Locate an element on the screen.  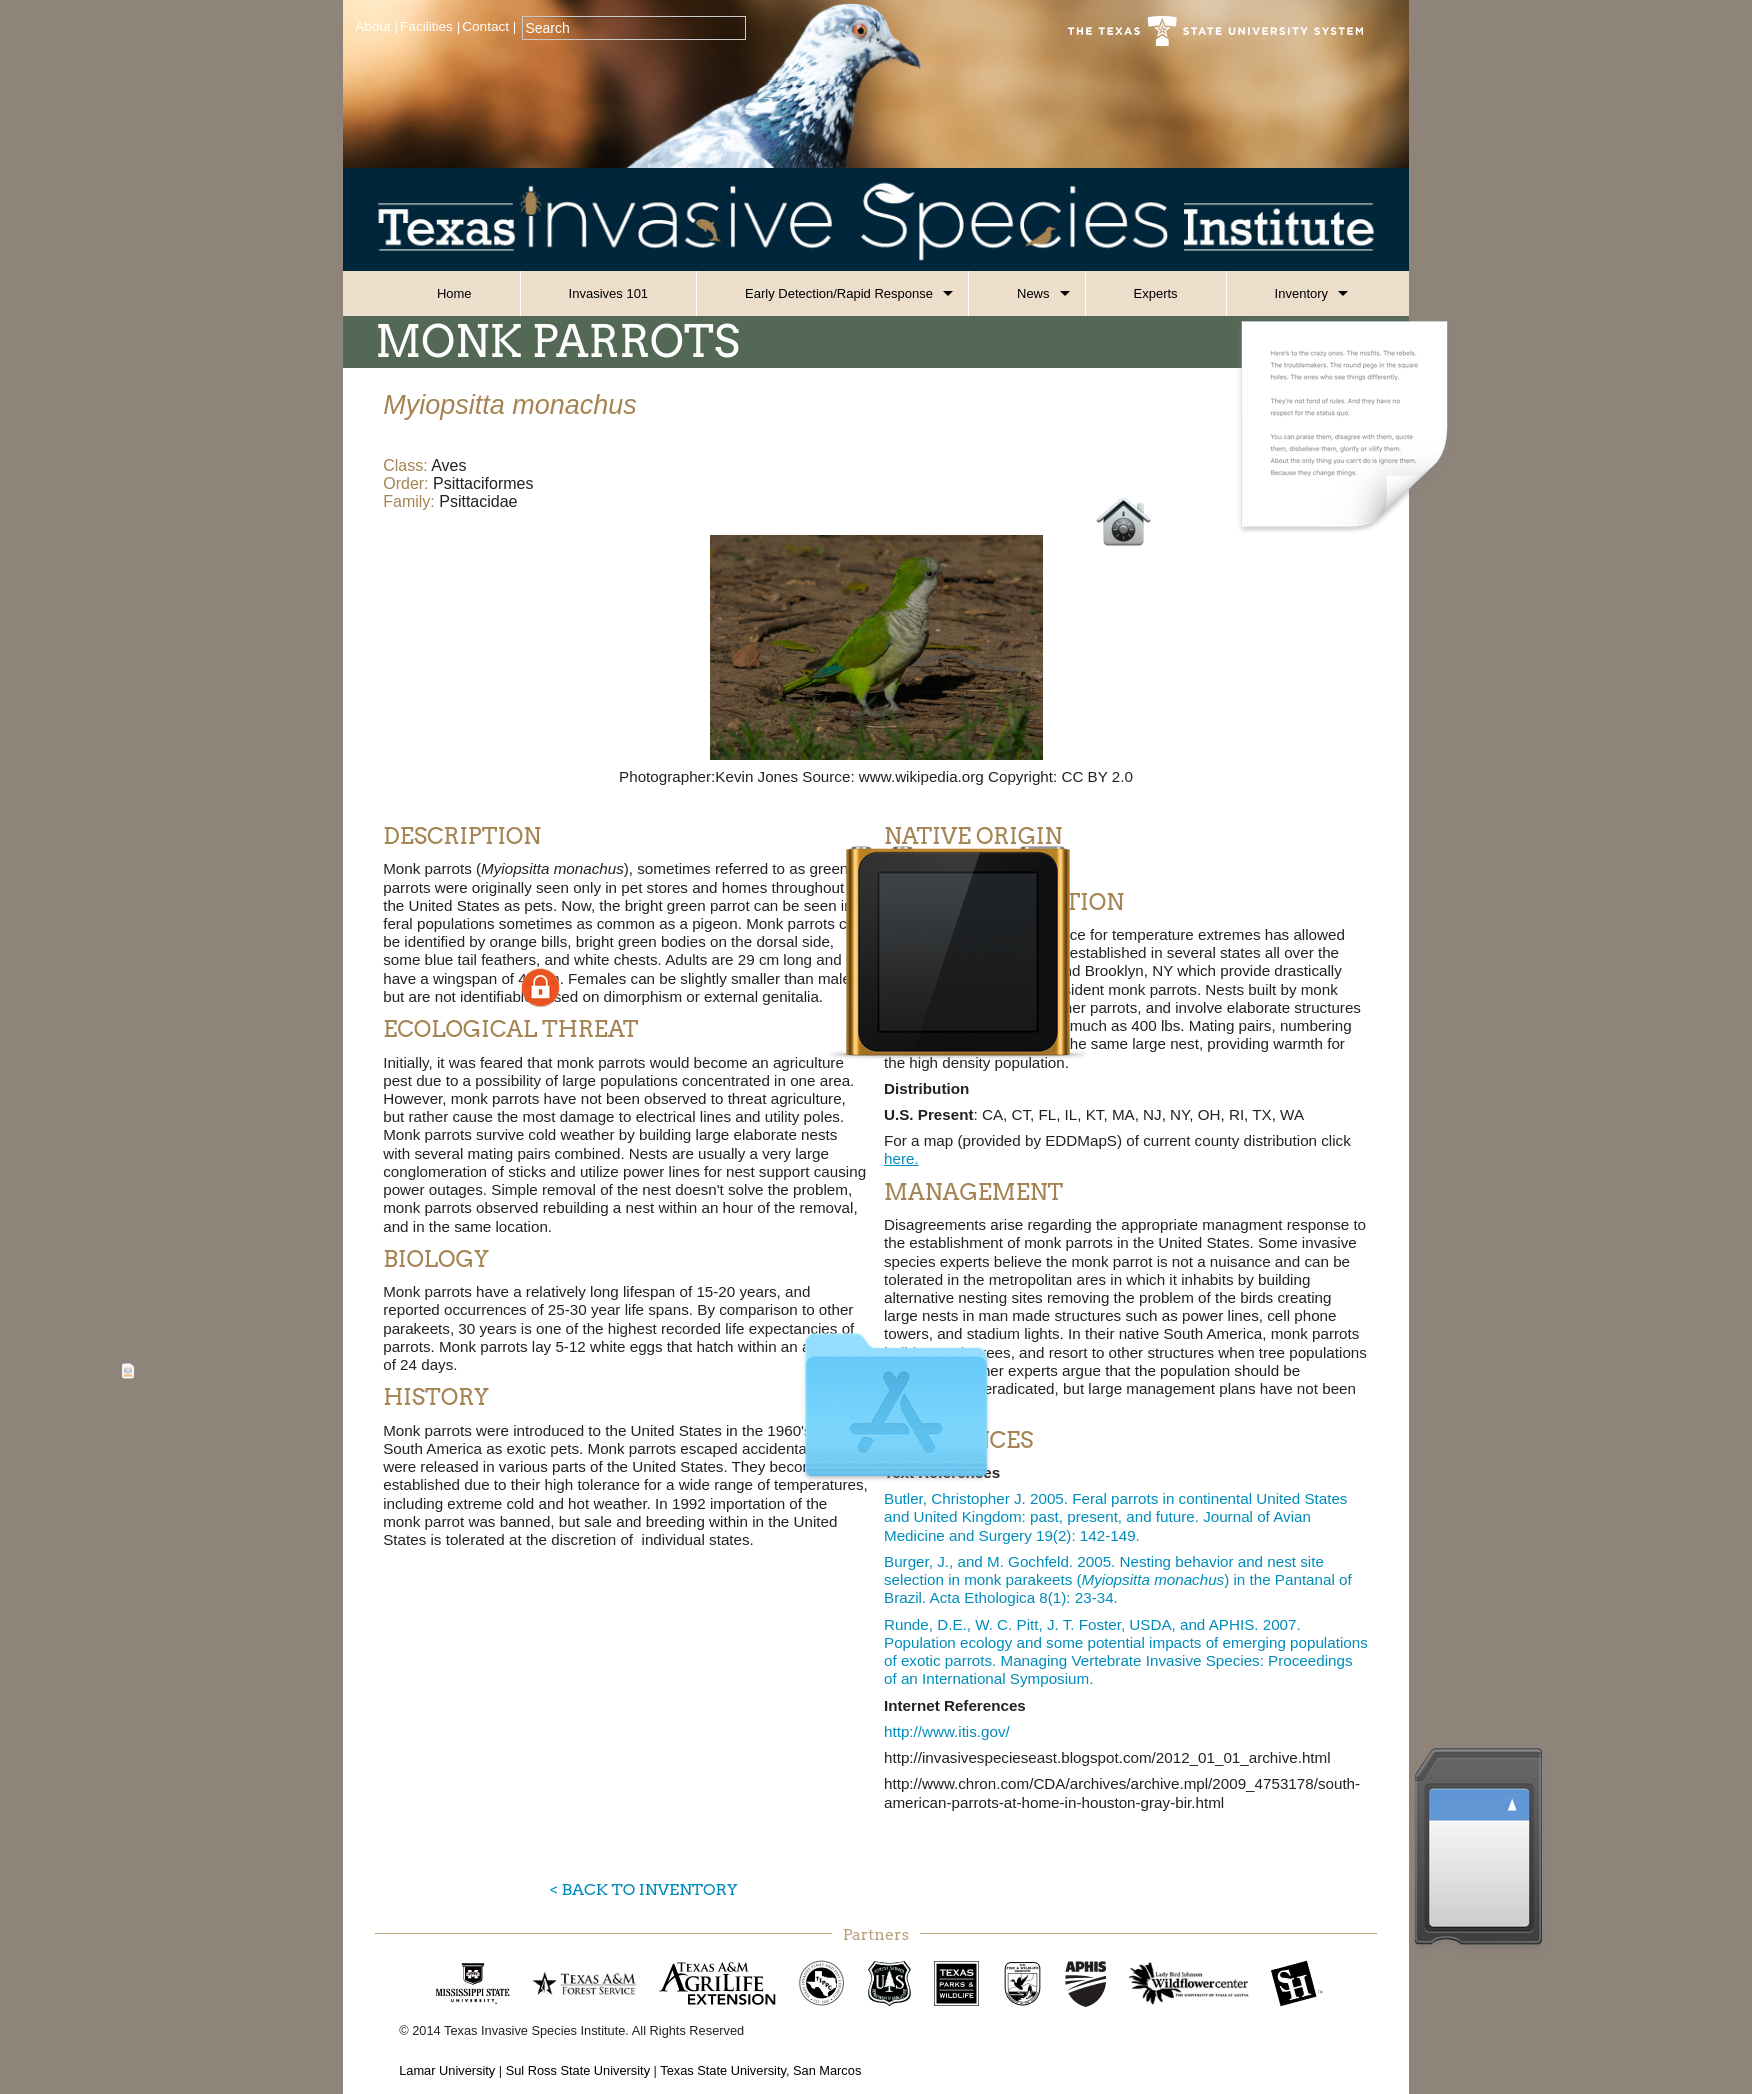
open the applications folder is located at coordinates (896, 1405).